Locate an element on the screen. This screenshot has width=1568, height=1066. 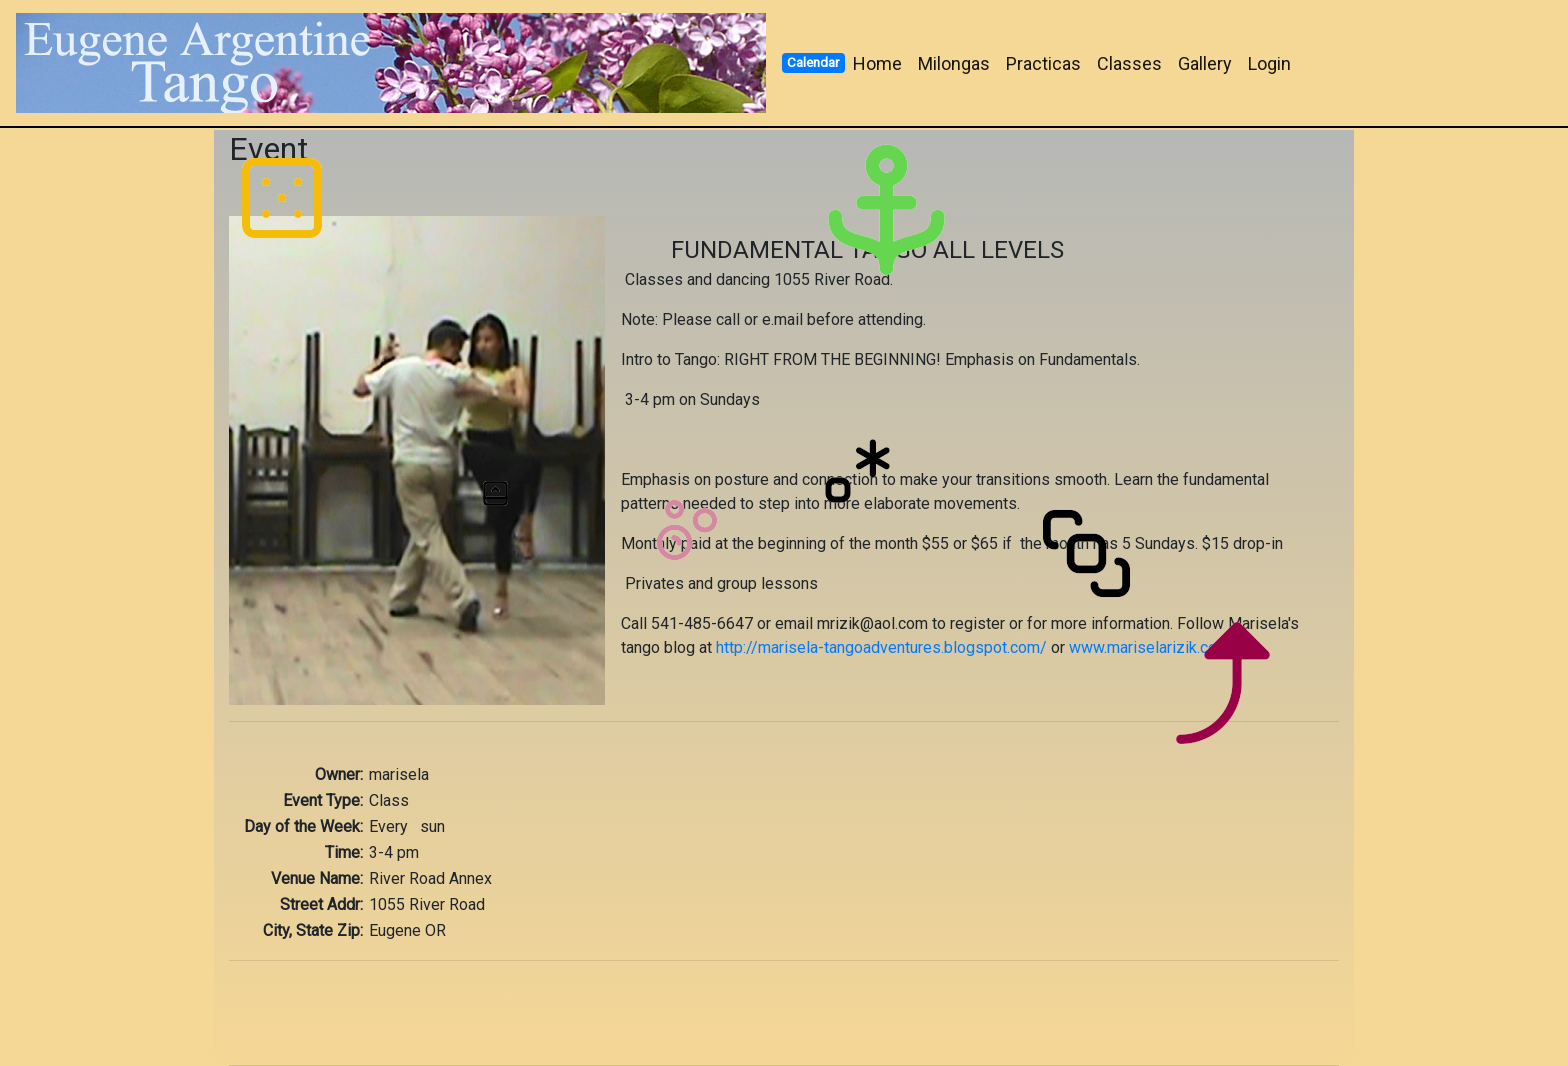
bring selected layer to front is located at coordinates (1086, 553).